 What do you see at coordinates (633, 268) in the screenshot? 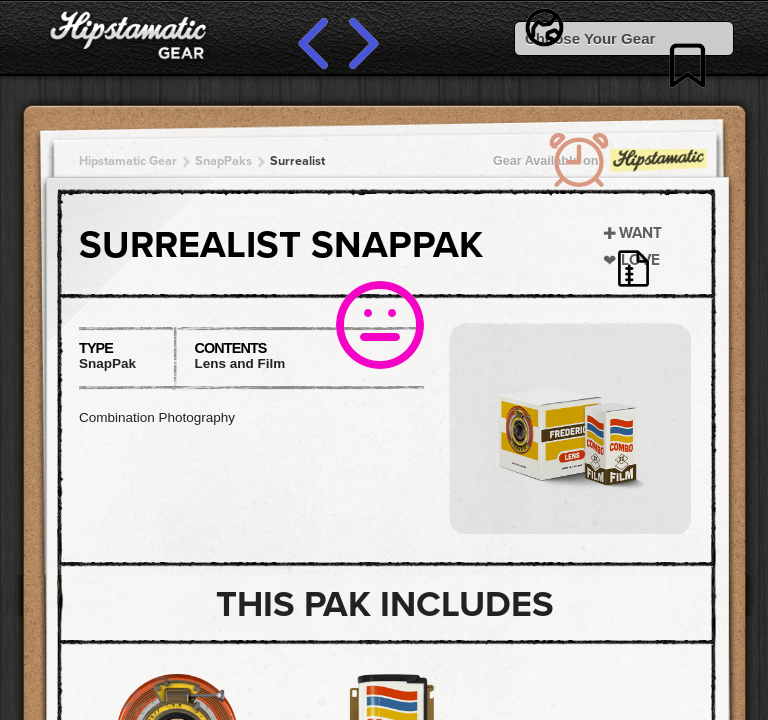
I see `access compressed or archived files` at bounding box center [633, 268].